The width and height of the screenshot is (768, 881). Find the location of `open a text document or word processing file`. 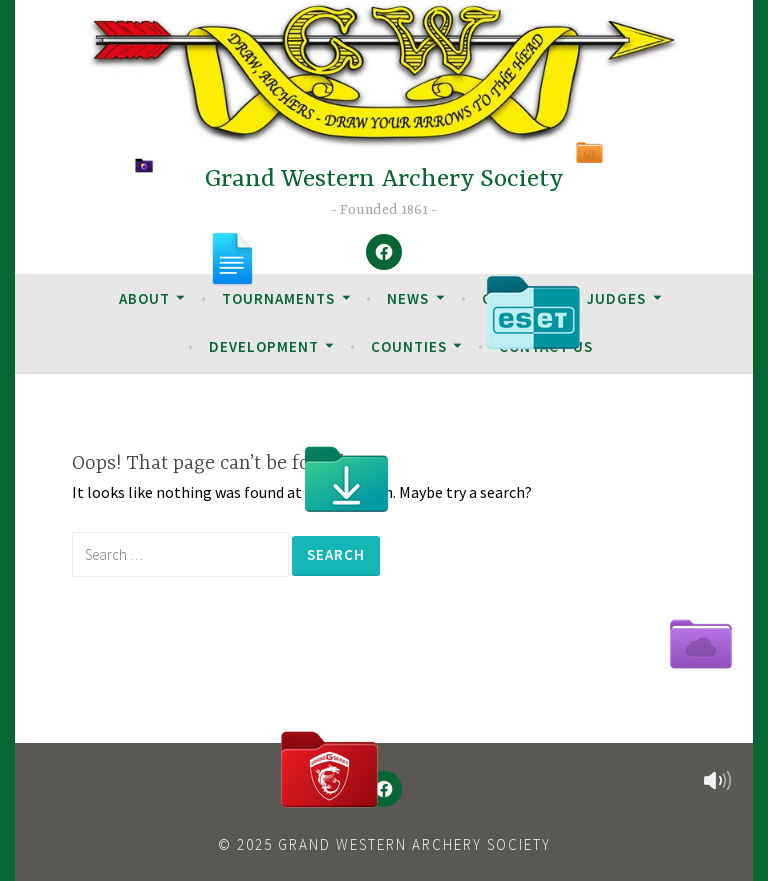

open a text document or word processing file is located at coordinates (232, 259).